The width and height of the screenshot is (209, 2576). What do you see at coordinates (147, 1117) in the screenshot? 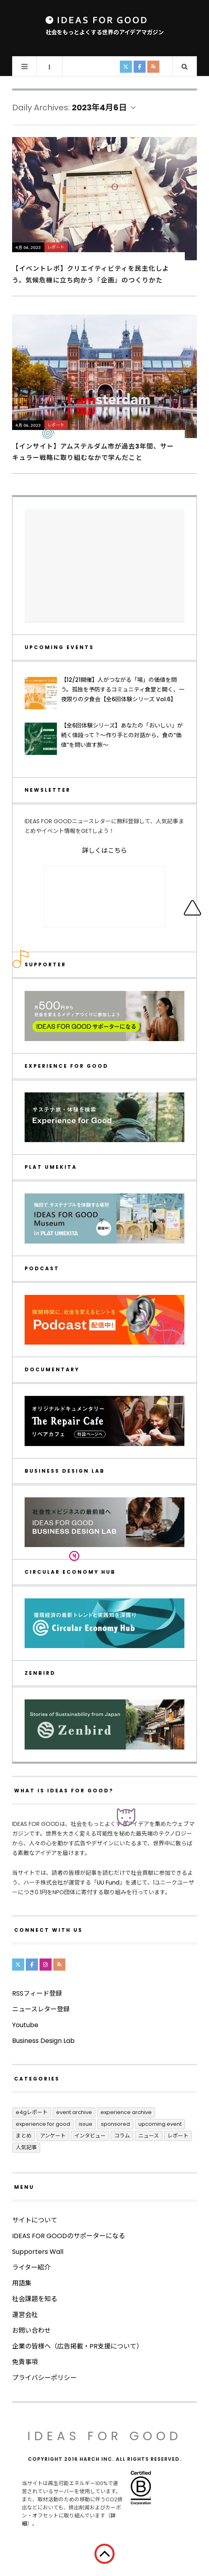
I see `connect or establish a connection between devices` at bounding box center [147, 1117].